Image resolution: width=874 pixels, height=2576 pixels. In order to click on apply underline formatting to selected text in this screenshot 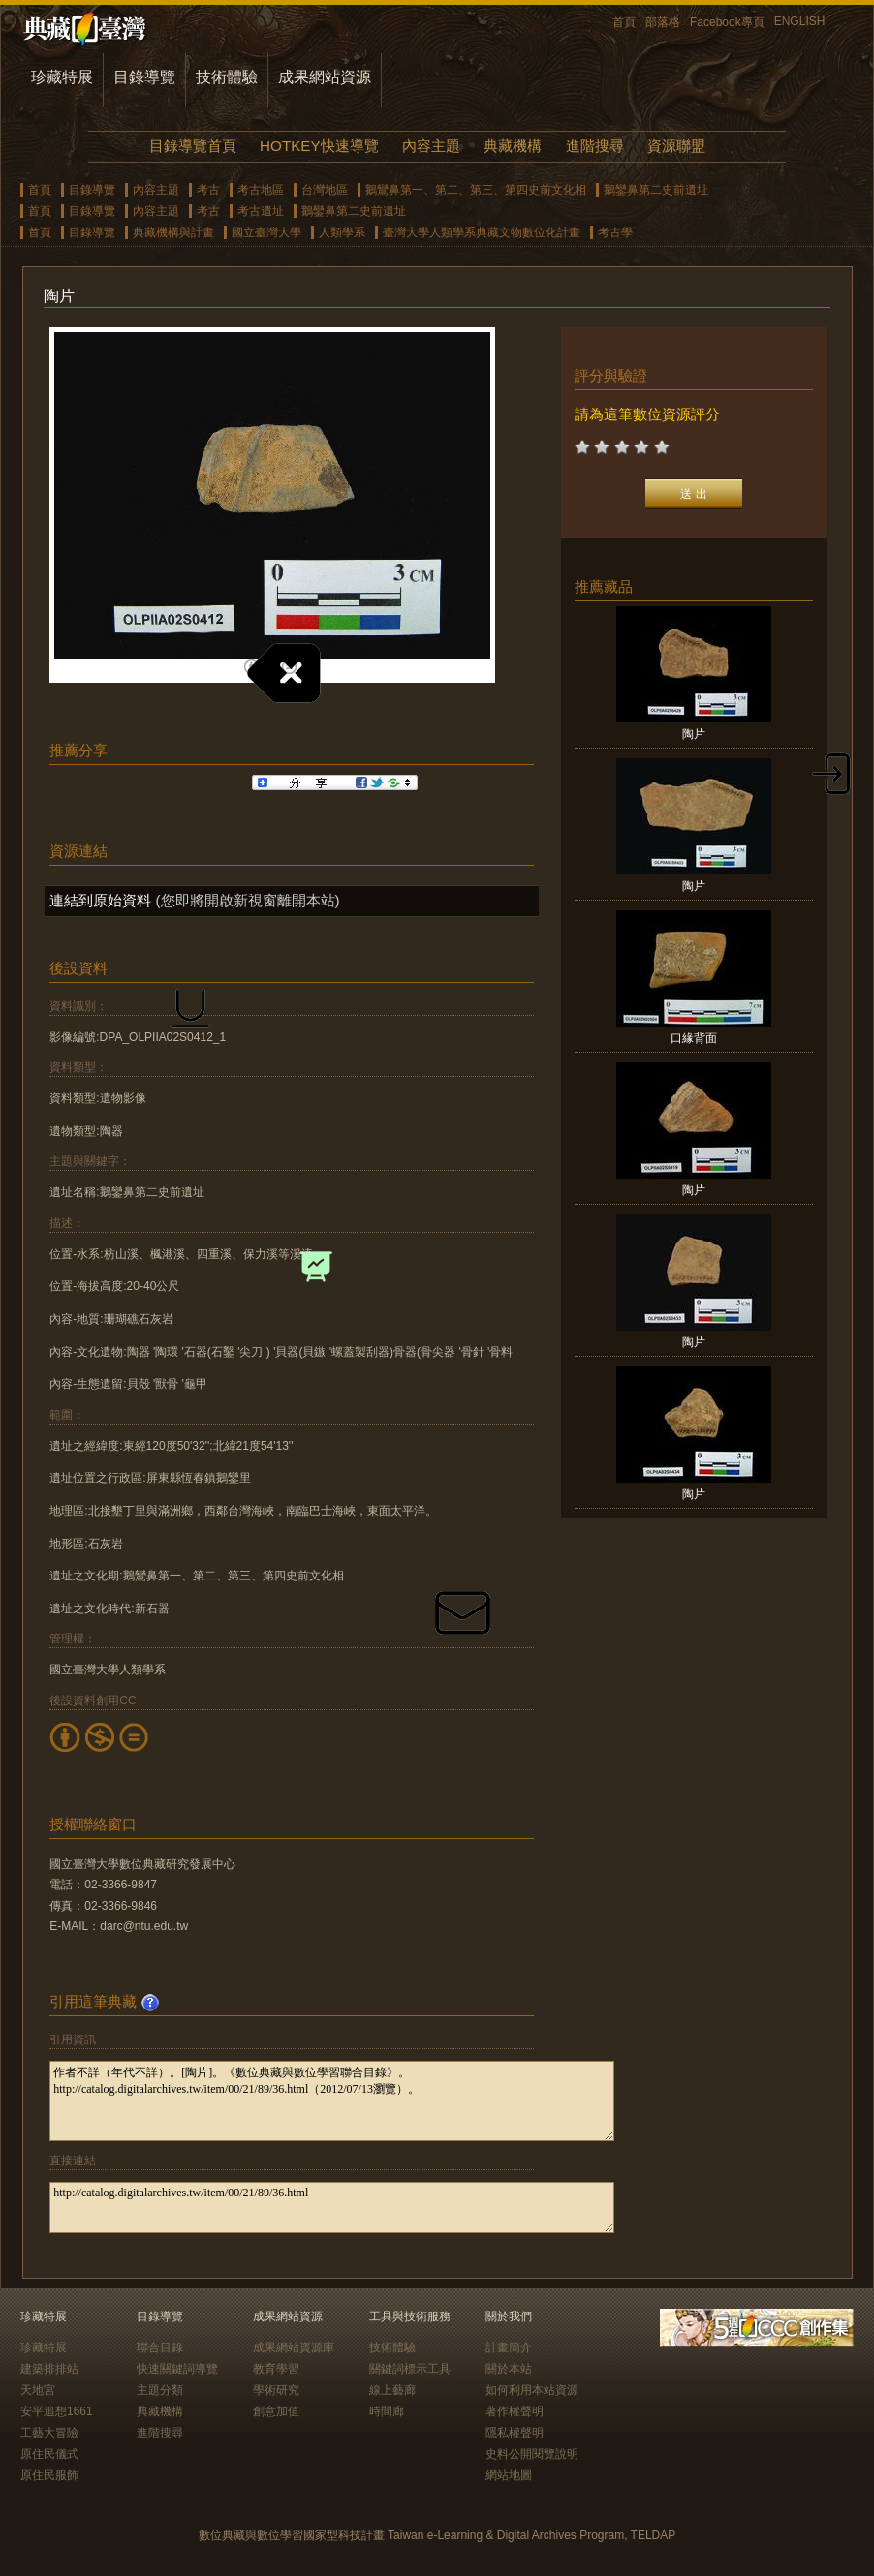, I will do `click(190, 1008)`.